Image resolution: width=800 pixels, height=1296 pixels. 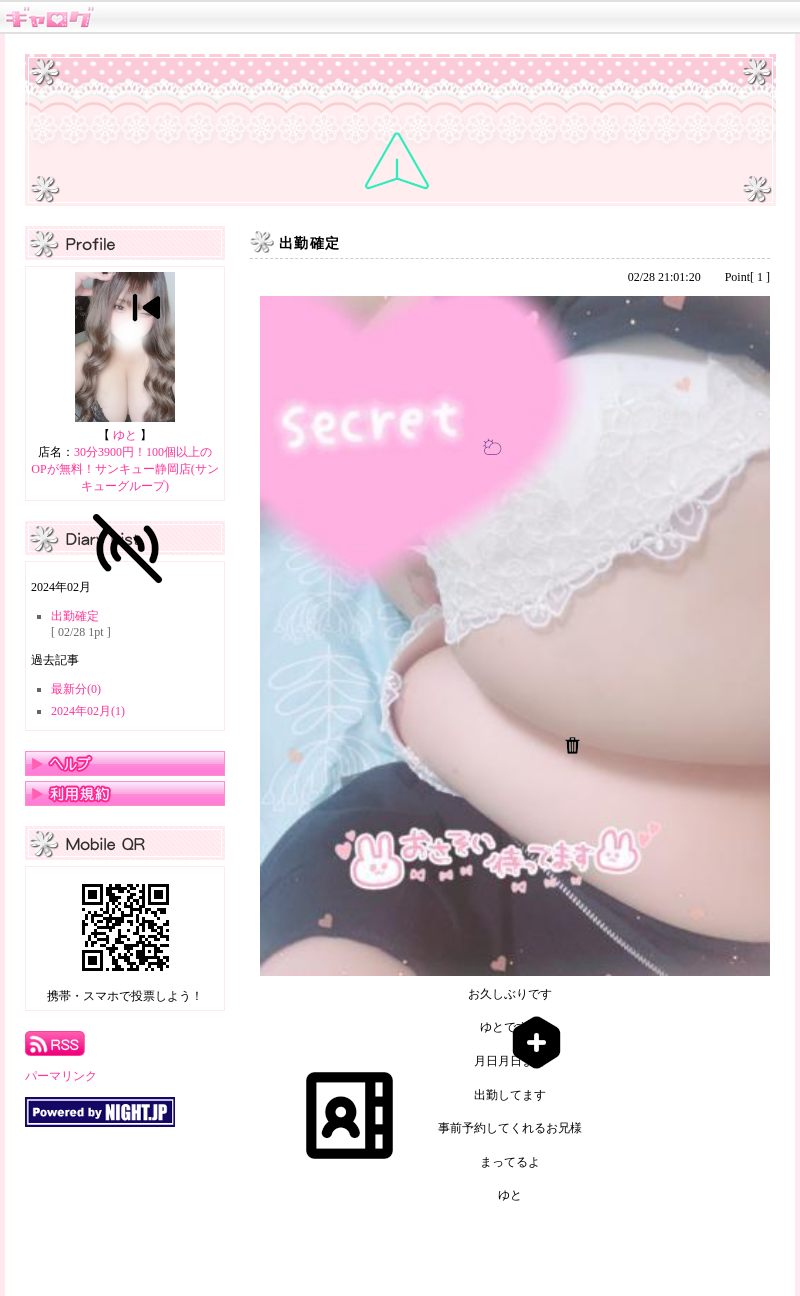 What do you see at coordinates (349, 1115) in the screenshot?
I see `open your contacts or address book` at bounding box center [349, 1115].